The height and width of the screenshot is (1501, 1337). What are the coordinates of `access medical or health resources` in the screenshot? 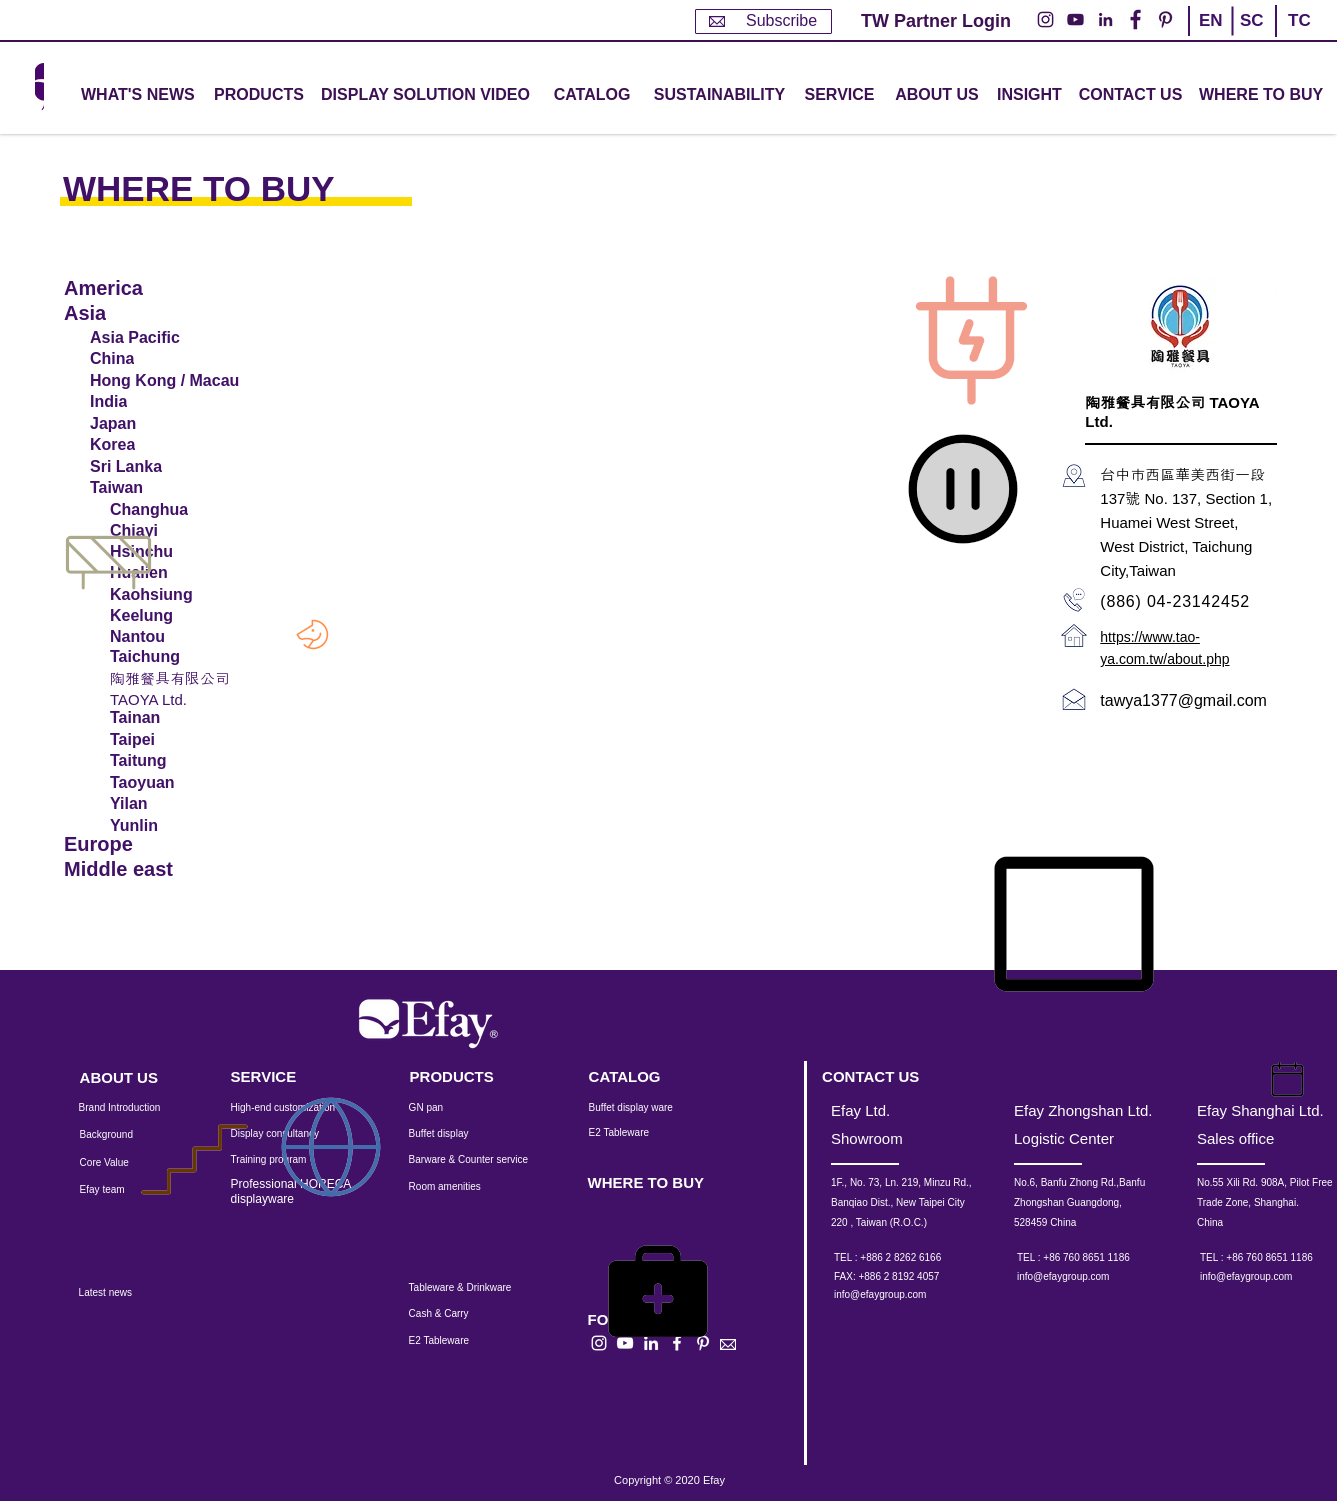 It's located at (658, 1295).